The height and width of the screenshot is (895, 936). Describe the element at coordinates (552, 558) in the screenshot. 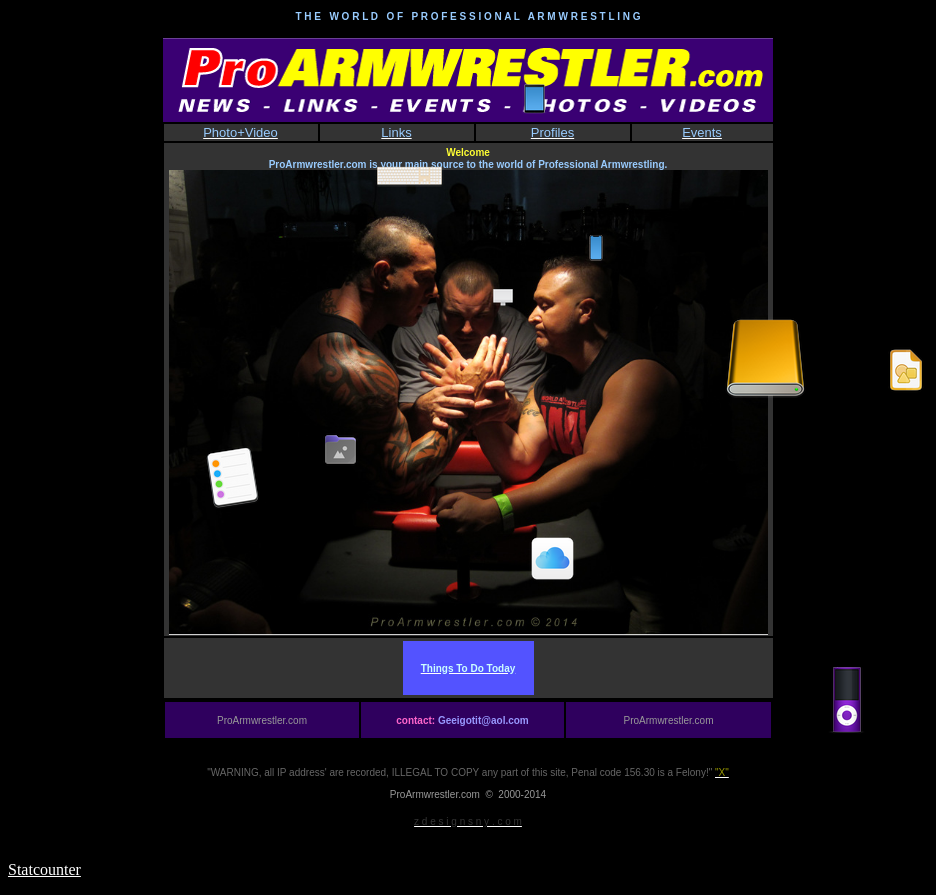

I see `access iCloud storage and sync settings` at that location.